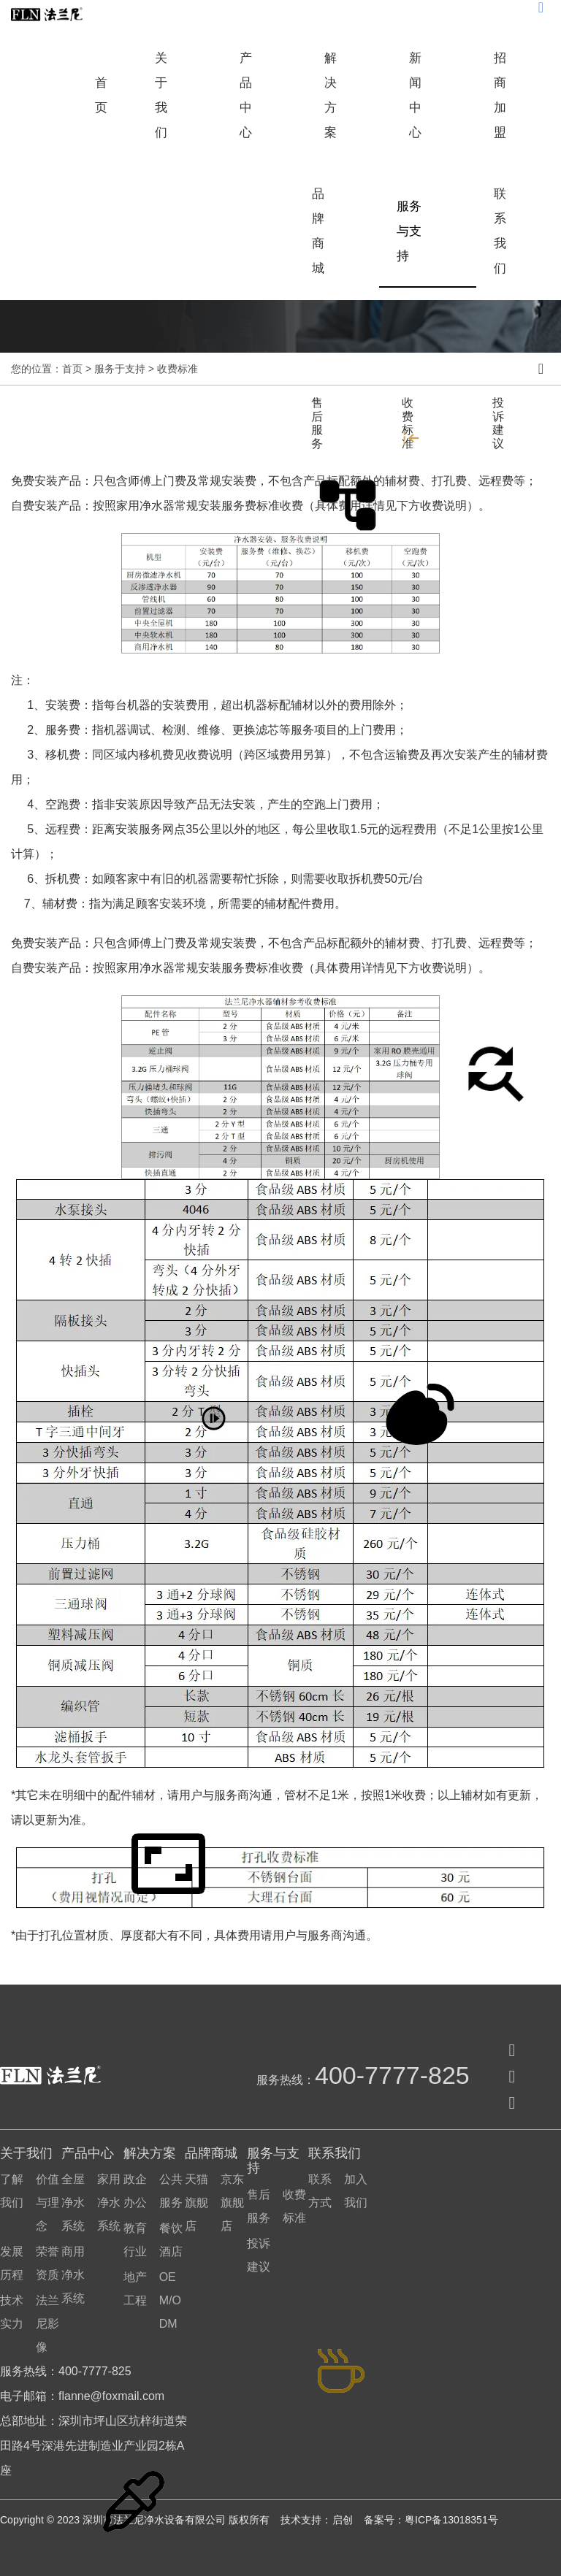 This screenshot has height=2576, width=561. I want to click on find and replace text or content, so click(494, 1072).